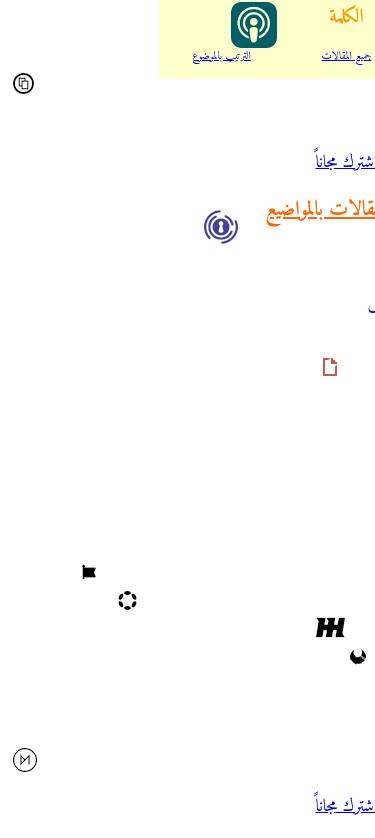  What do you see at coordinates (25, 760) in the screenshot?
I see `osmc media center application logo` at bounding box center [25, 760].